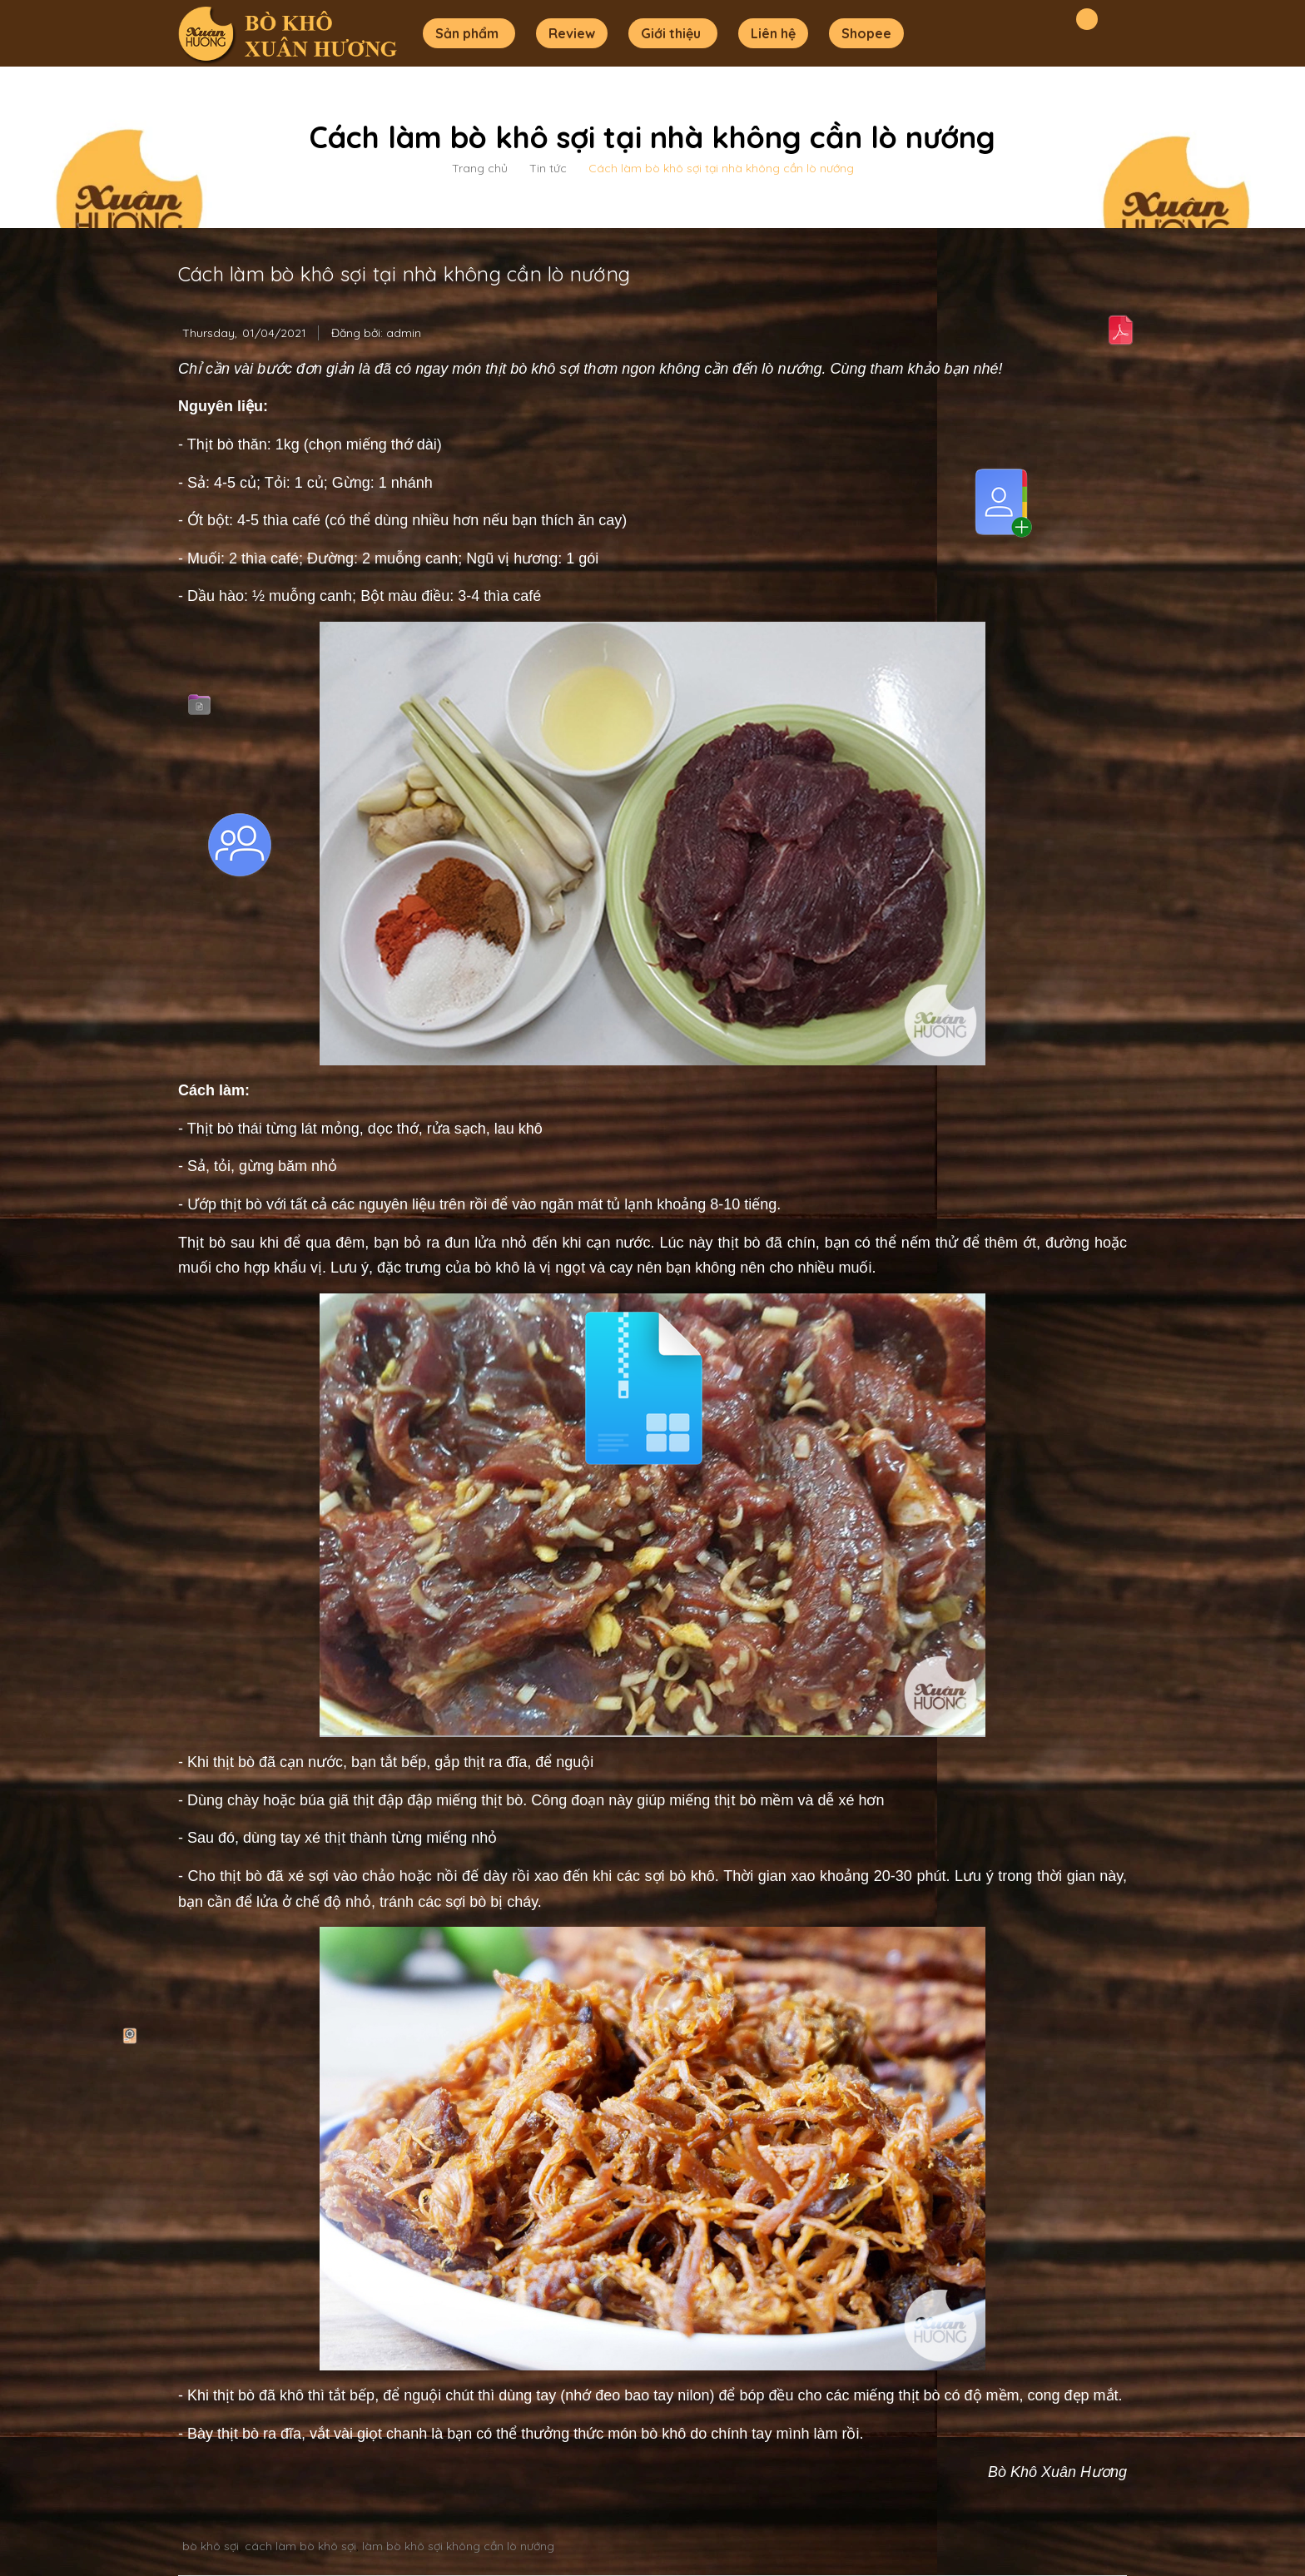 The image size is (1305, 2576). What do you see at coordinates (643, 1391) in the screenshot?
I see `windows imaging format archive file` at bounding box center [643, 1391].